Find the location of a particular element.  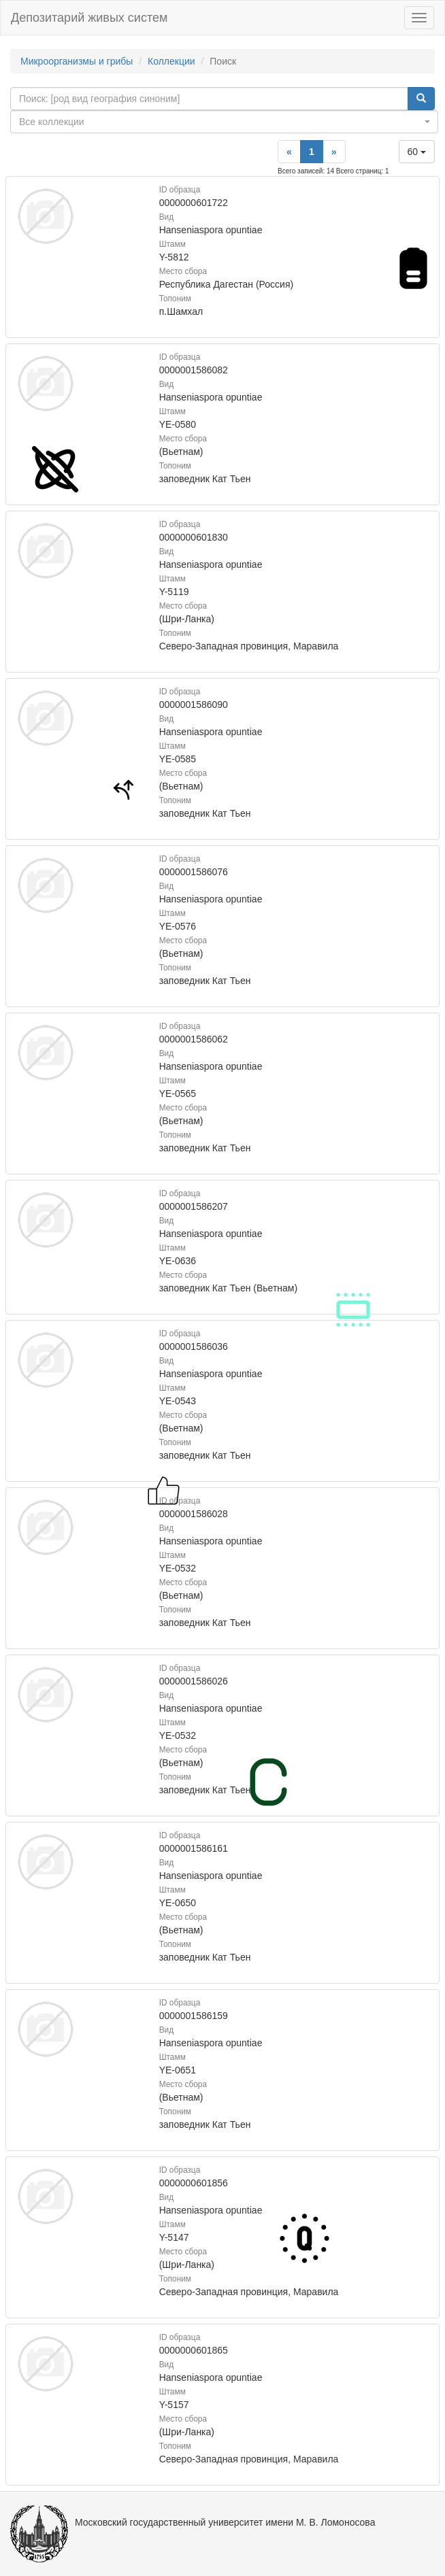

indicates a loading or processing state for Q-related feature is located at coordinates (304, 2238).